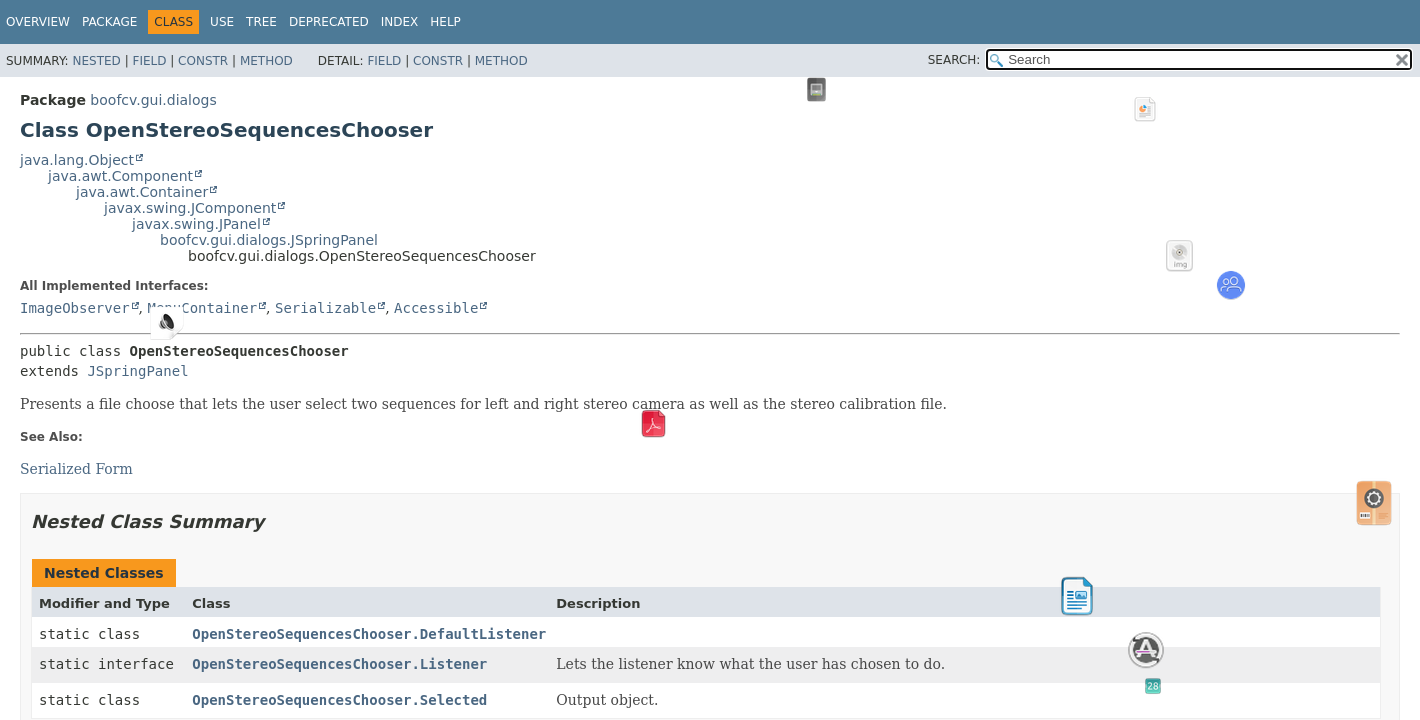 This screenshot has height=720, width=1420. Describe the element at coordinates (1374, 503) in the screenshot. I see `indicates package manager is processing` at that location.